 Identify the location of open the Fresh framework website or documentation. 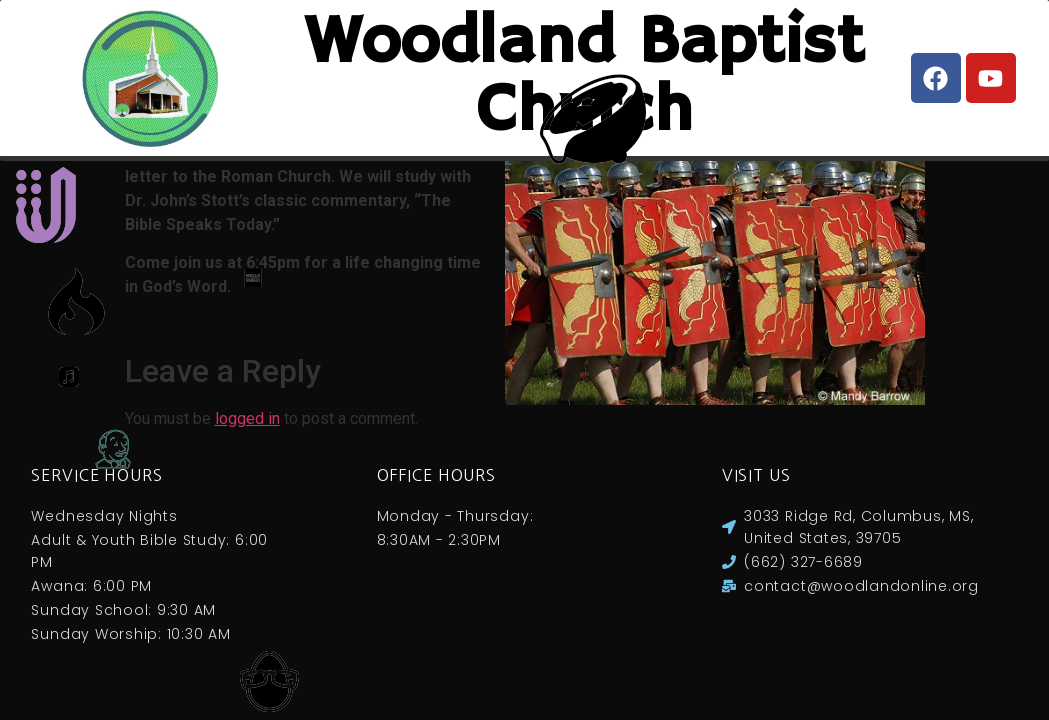
(593, 119).